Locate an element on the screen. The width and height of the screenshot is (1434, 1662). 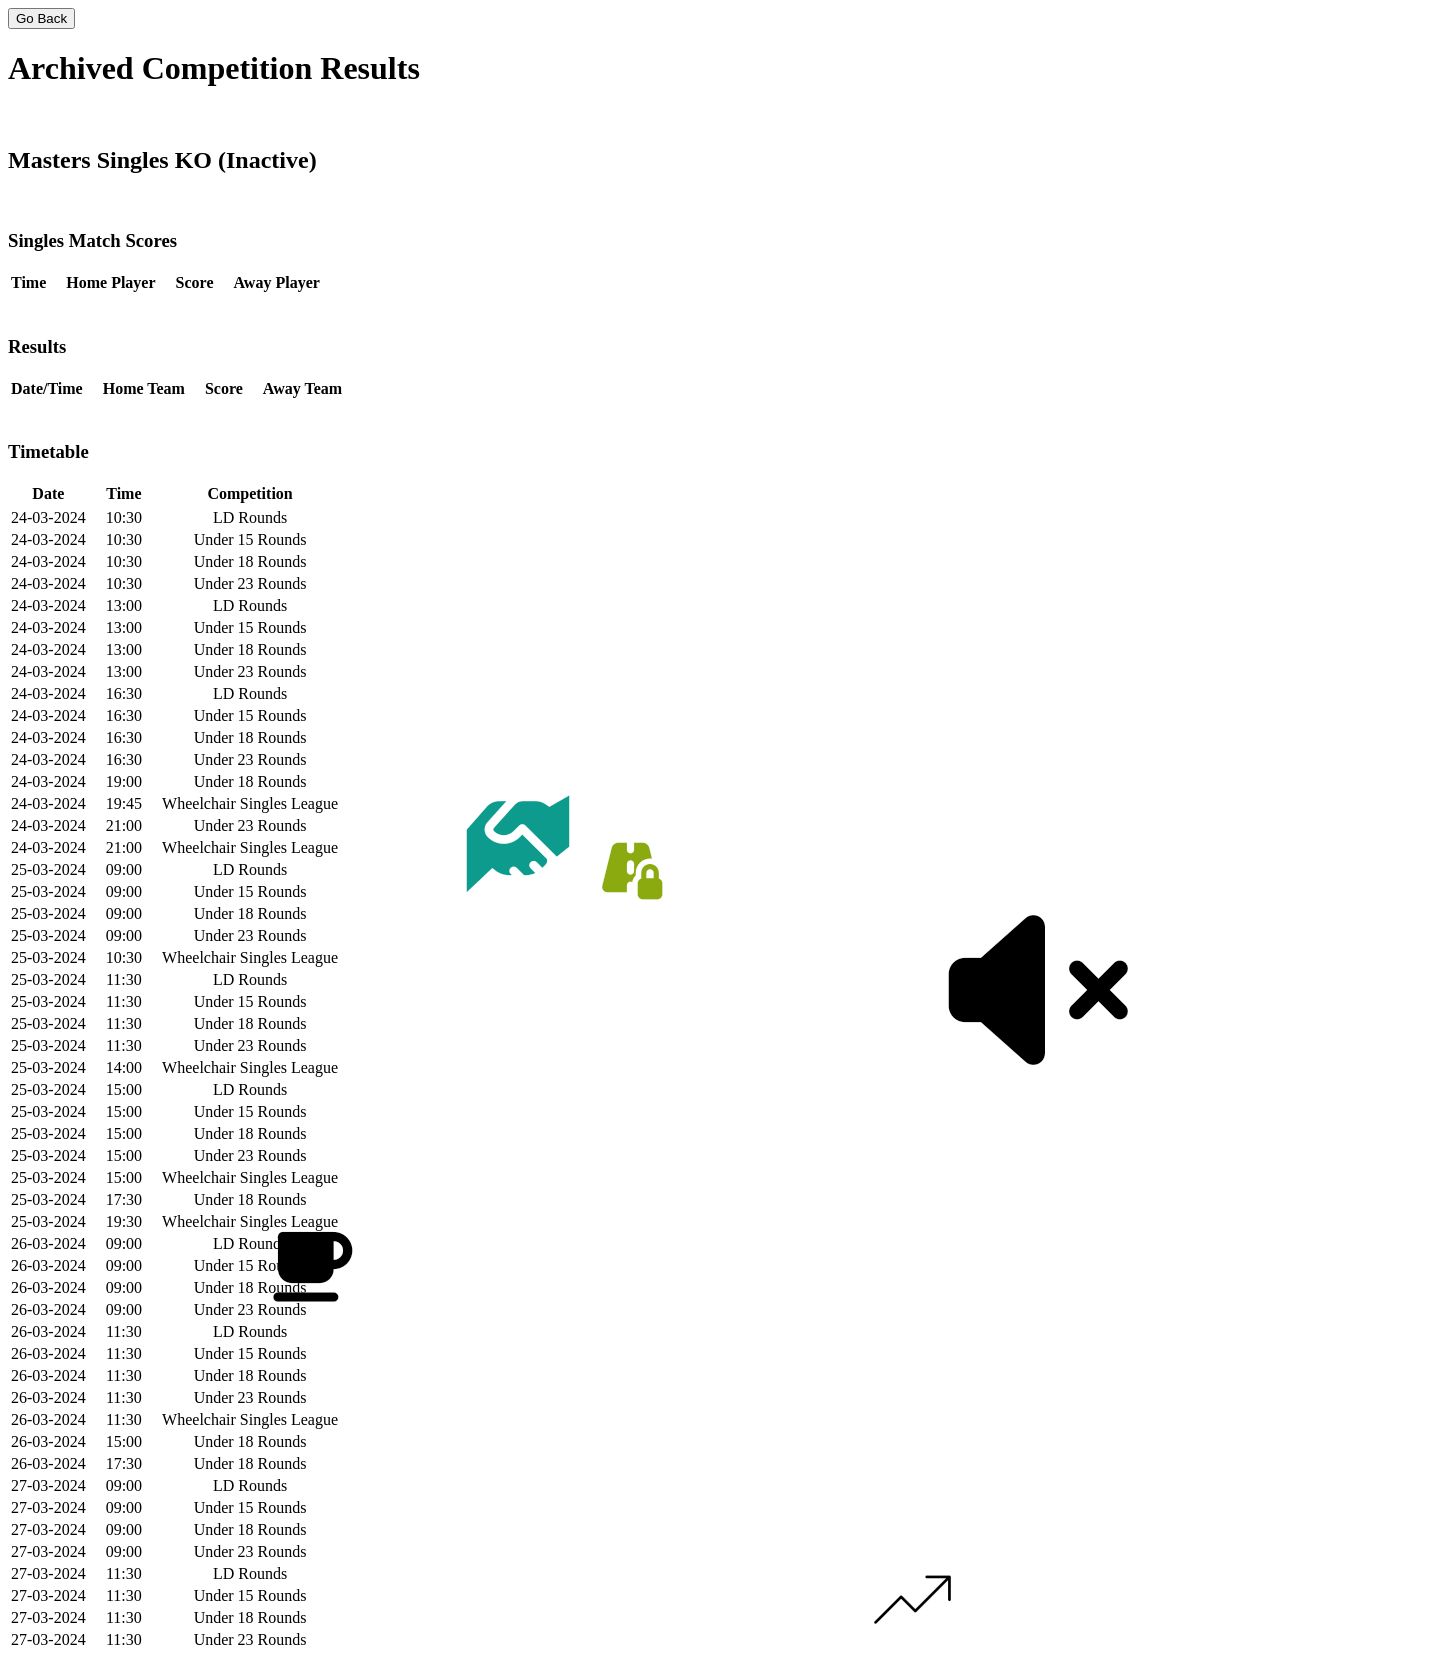
indicates a road or route is locked or restricted is located at coordinates (630, 867).